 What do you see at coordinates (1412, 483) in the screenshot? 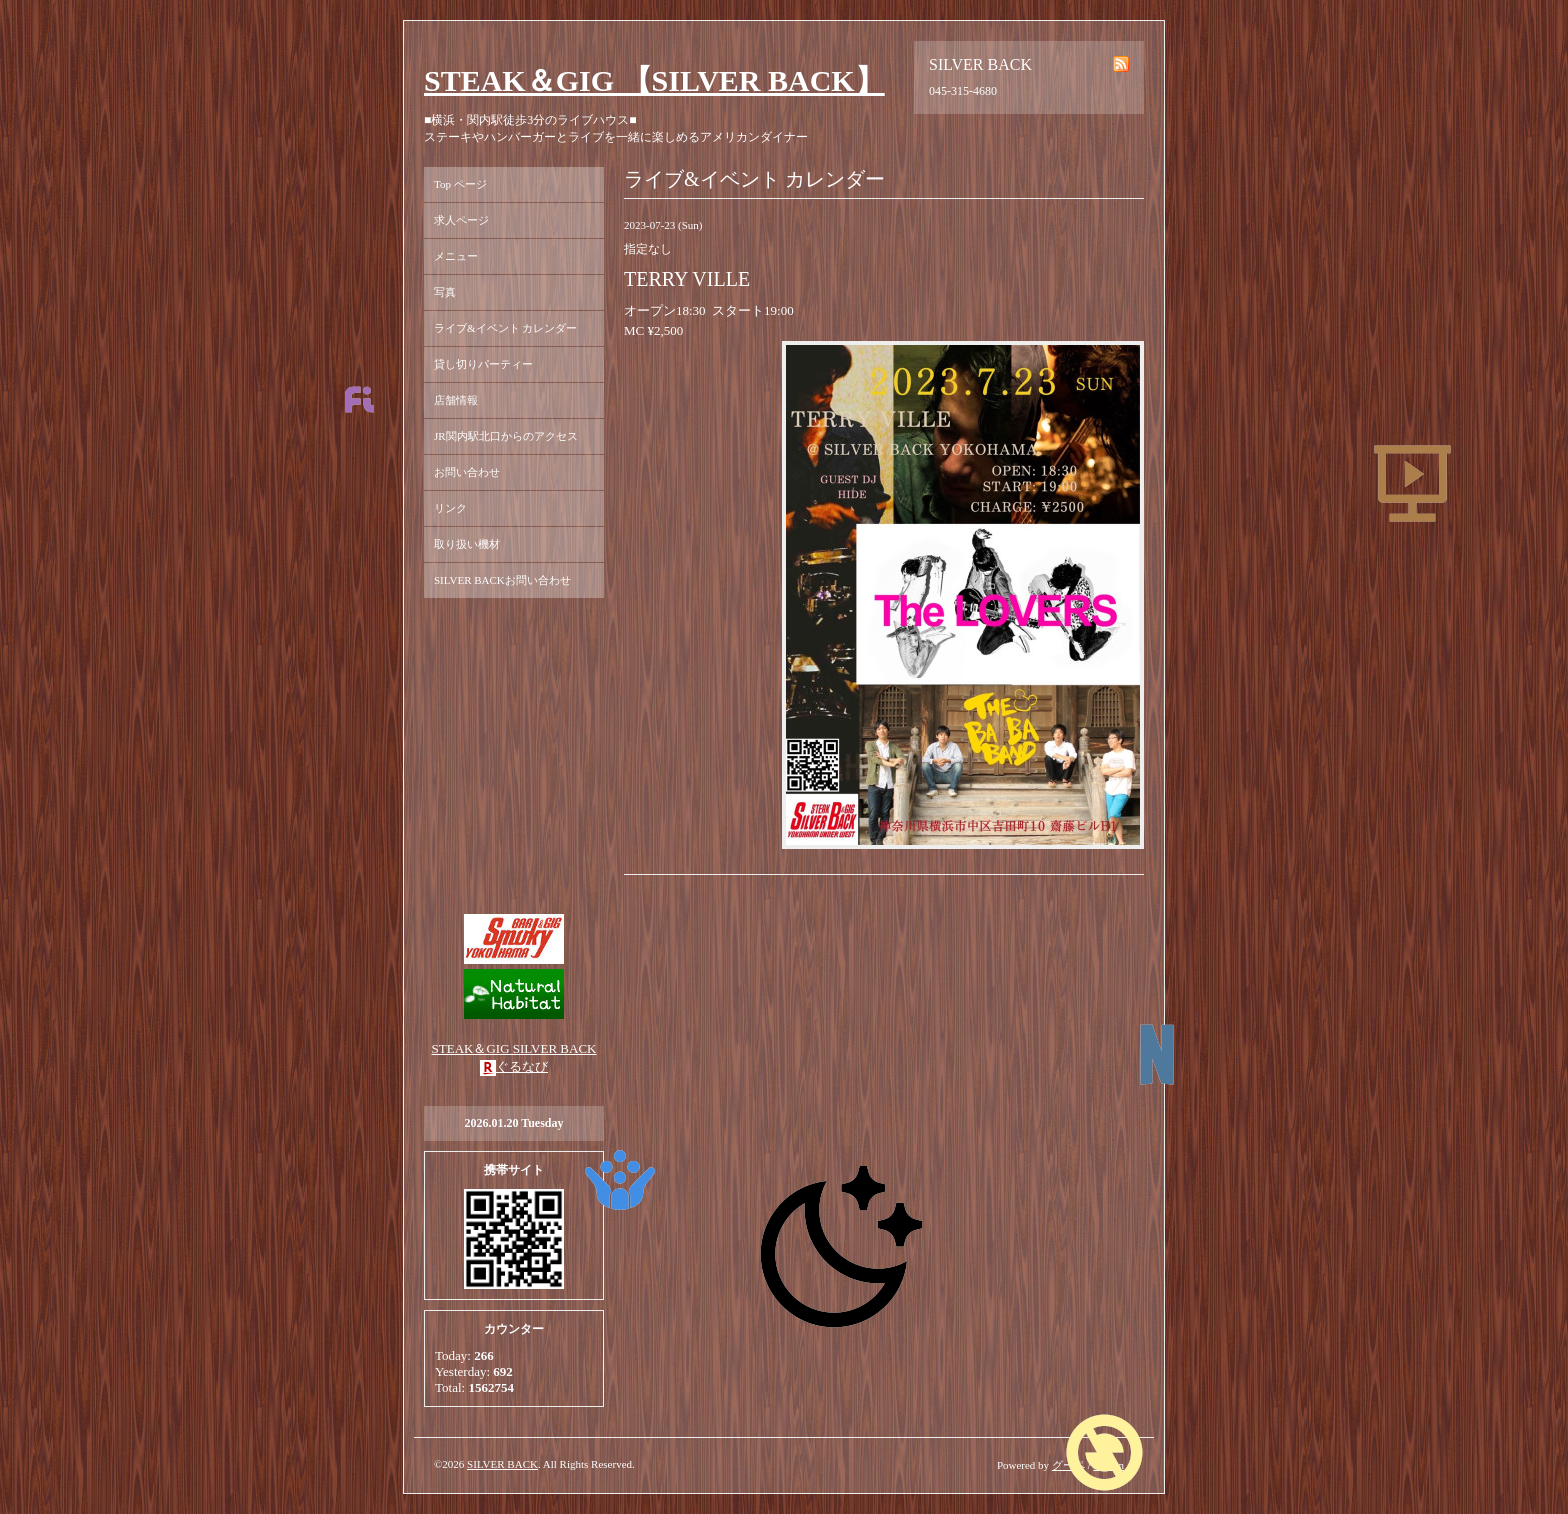
I see `start a presentation slideshow` at bounding box center [1412, 483].